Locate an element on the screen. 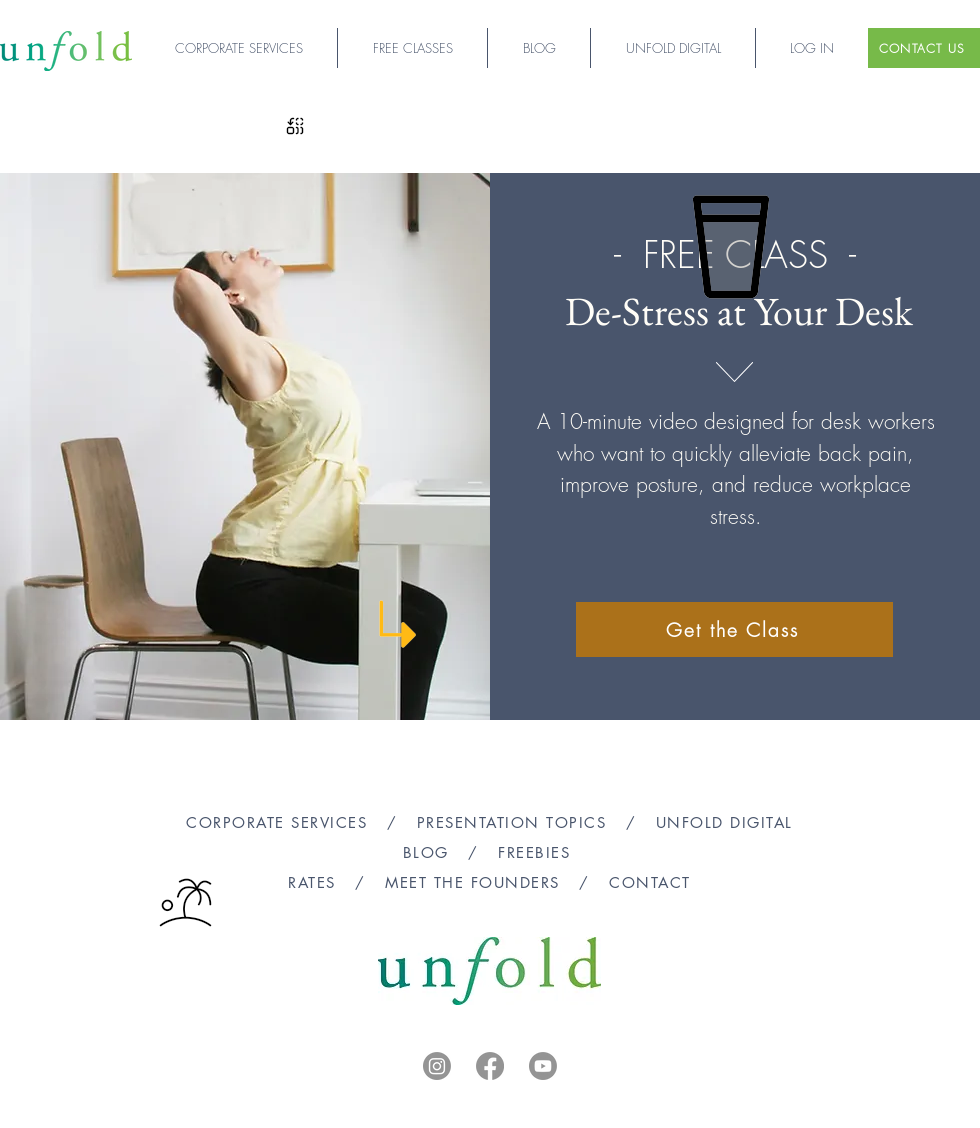 The width and height of the screenshot is (980, 1128). view nearby bars or pubs is located at coordinates (731, 245).